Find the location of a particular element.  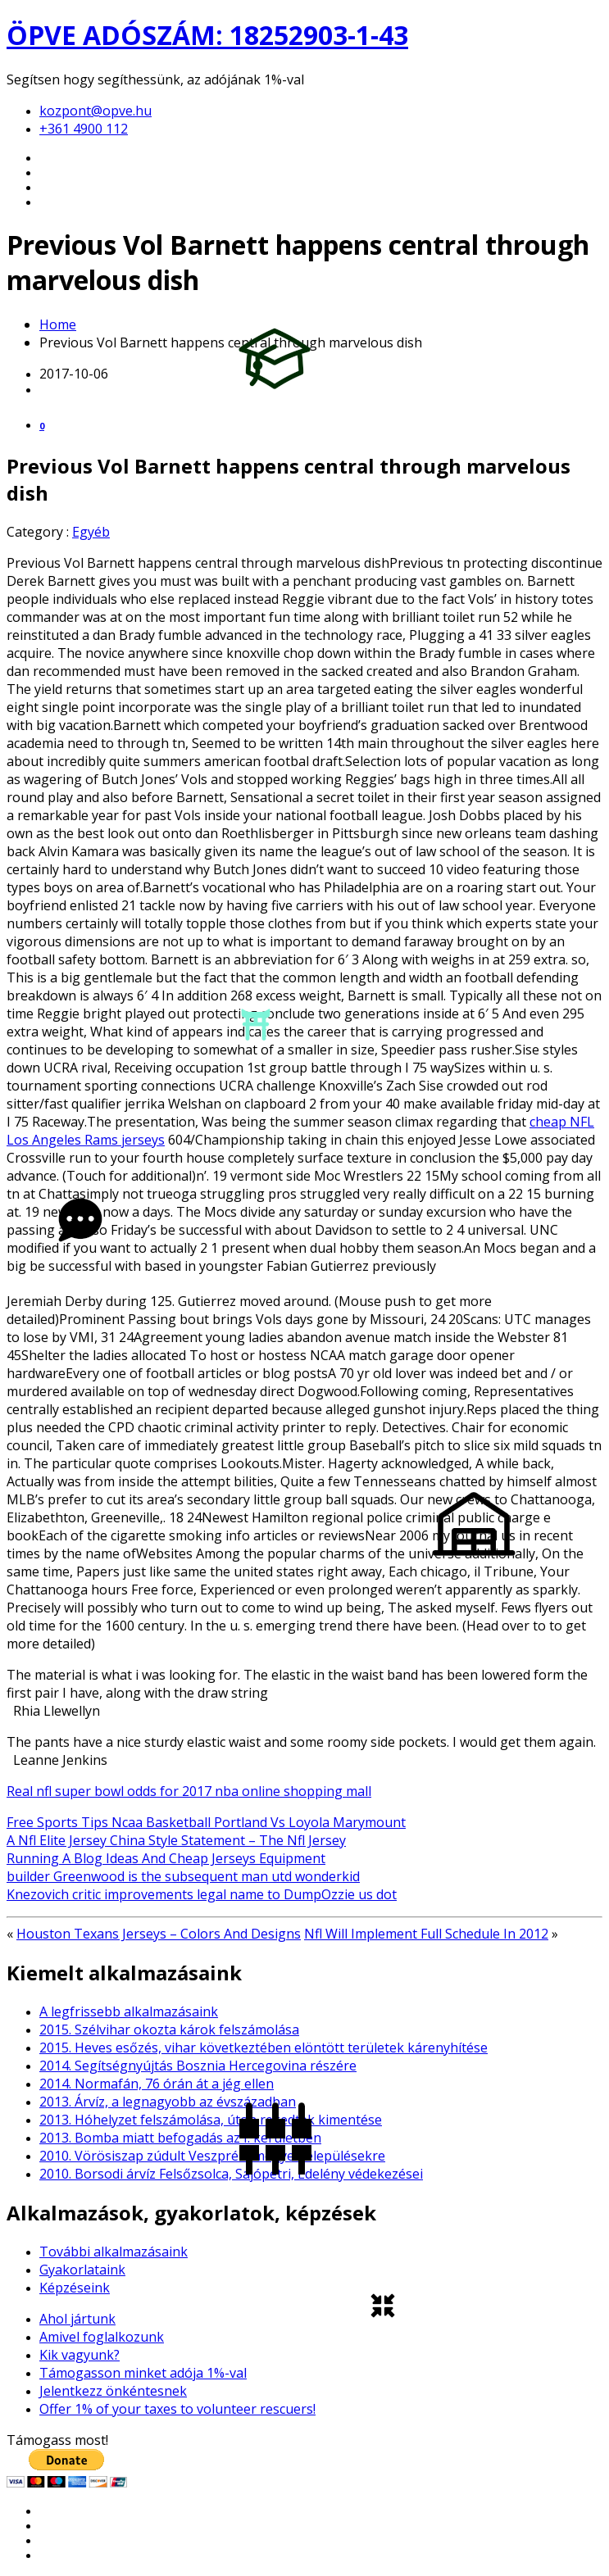

minimize window to taskbar is located at coordinates (383, 2306).